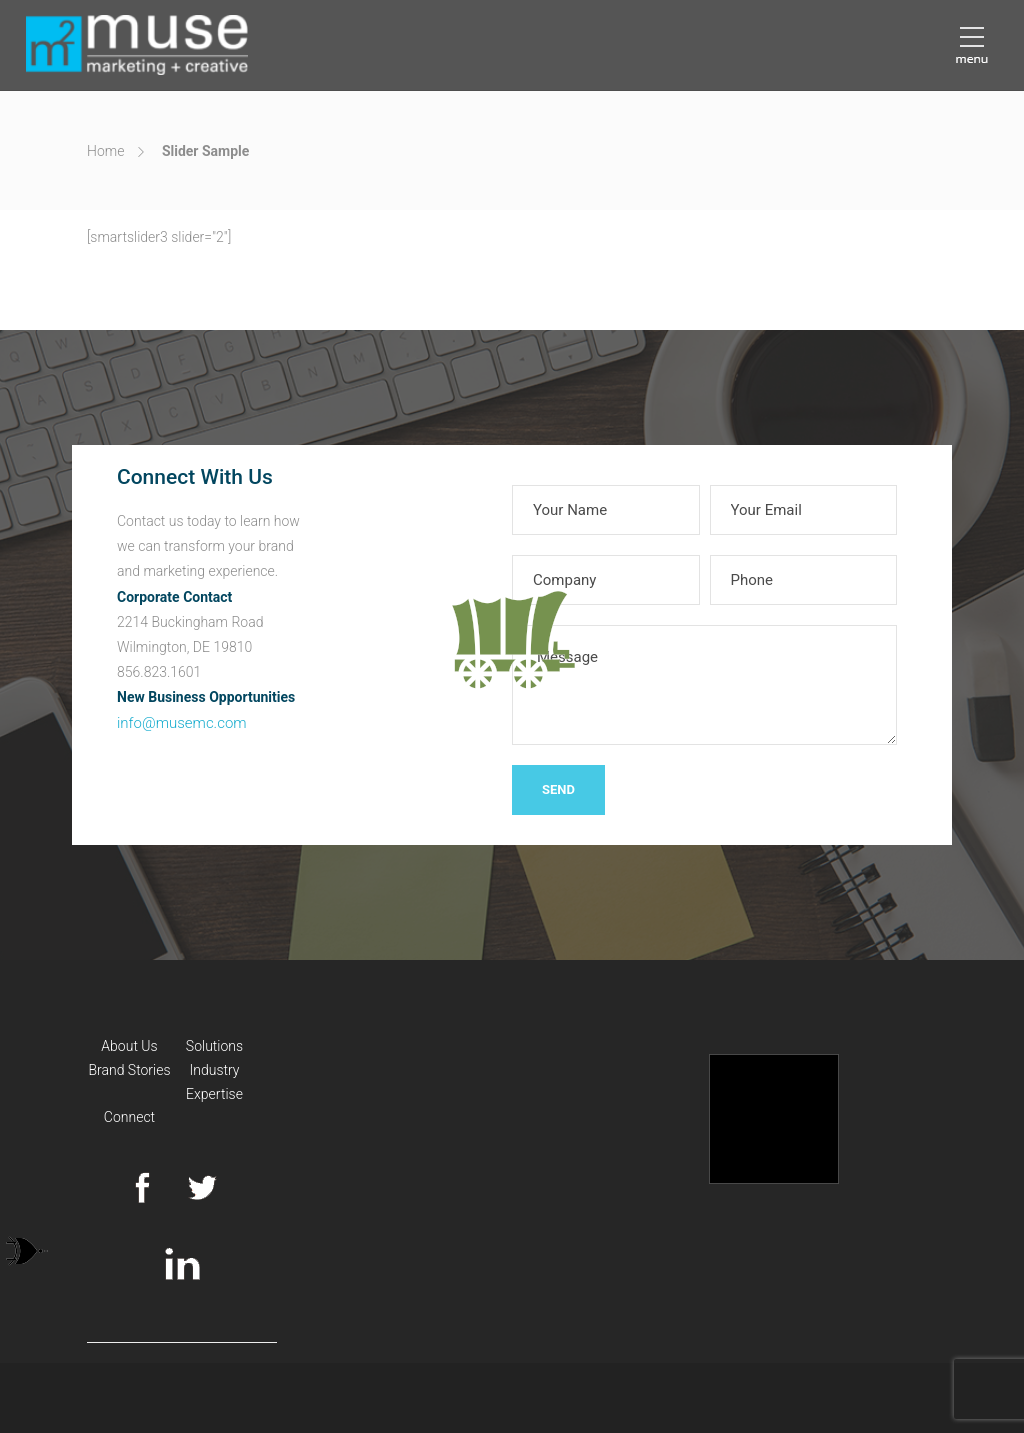 This screenshot has height=1433, width=1024. I want to click on access western or frontier-themed game content, so click(513, 627).